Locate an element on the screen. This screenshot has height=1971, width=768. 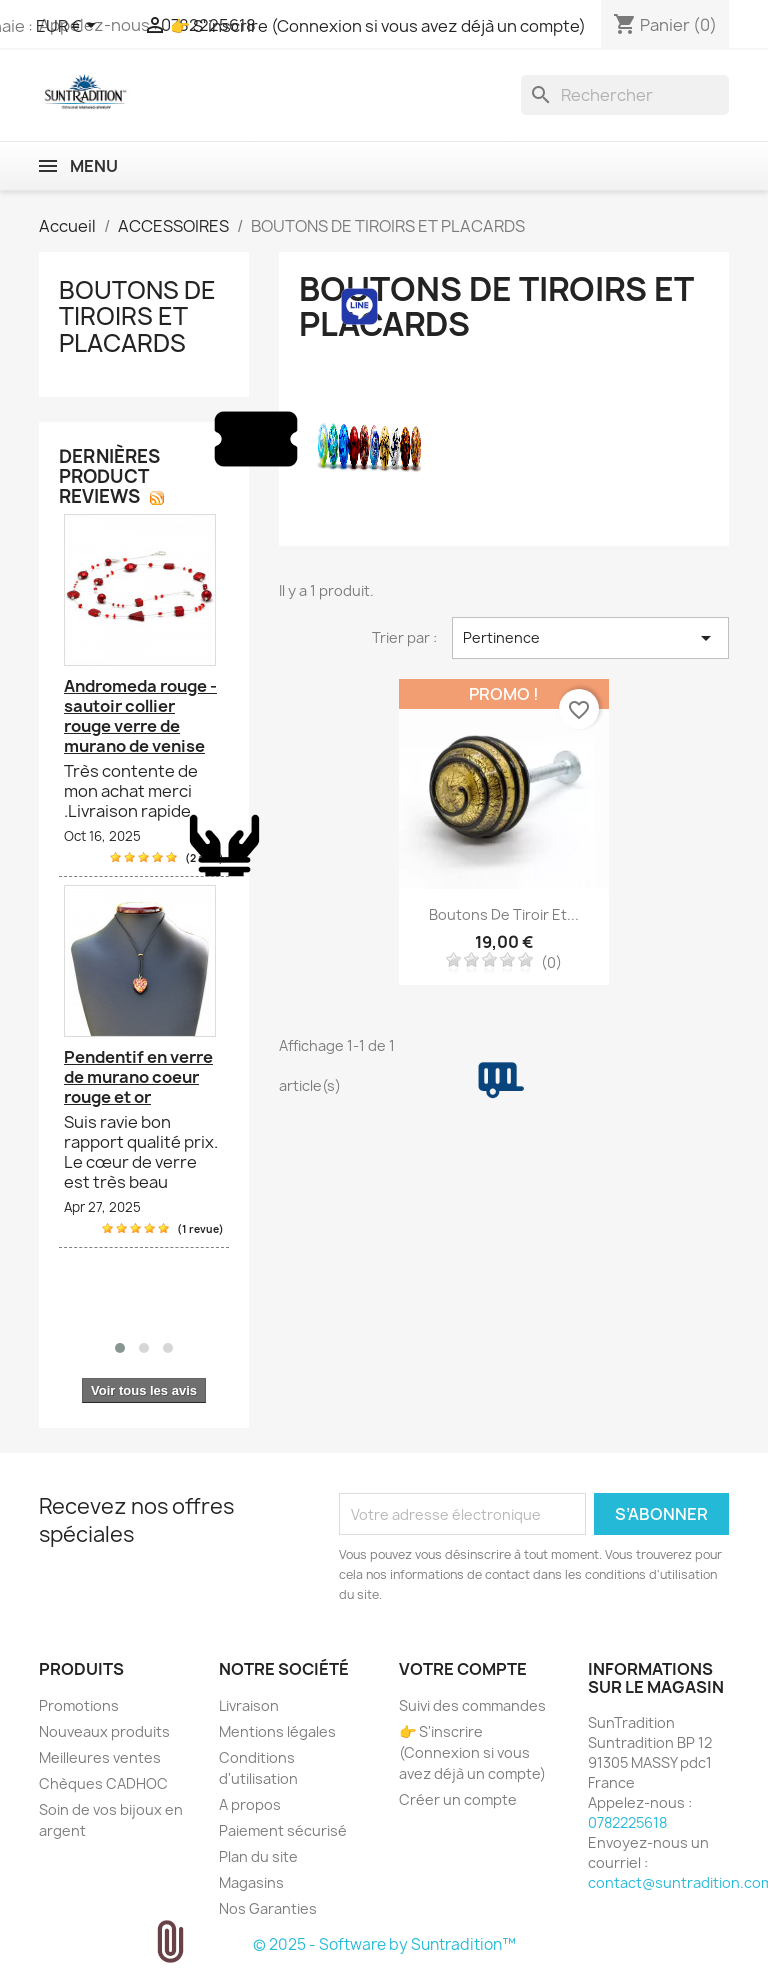
view your tickets or passes is located at coordinates (256, 439).